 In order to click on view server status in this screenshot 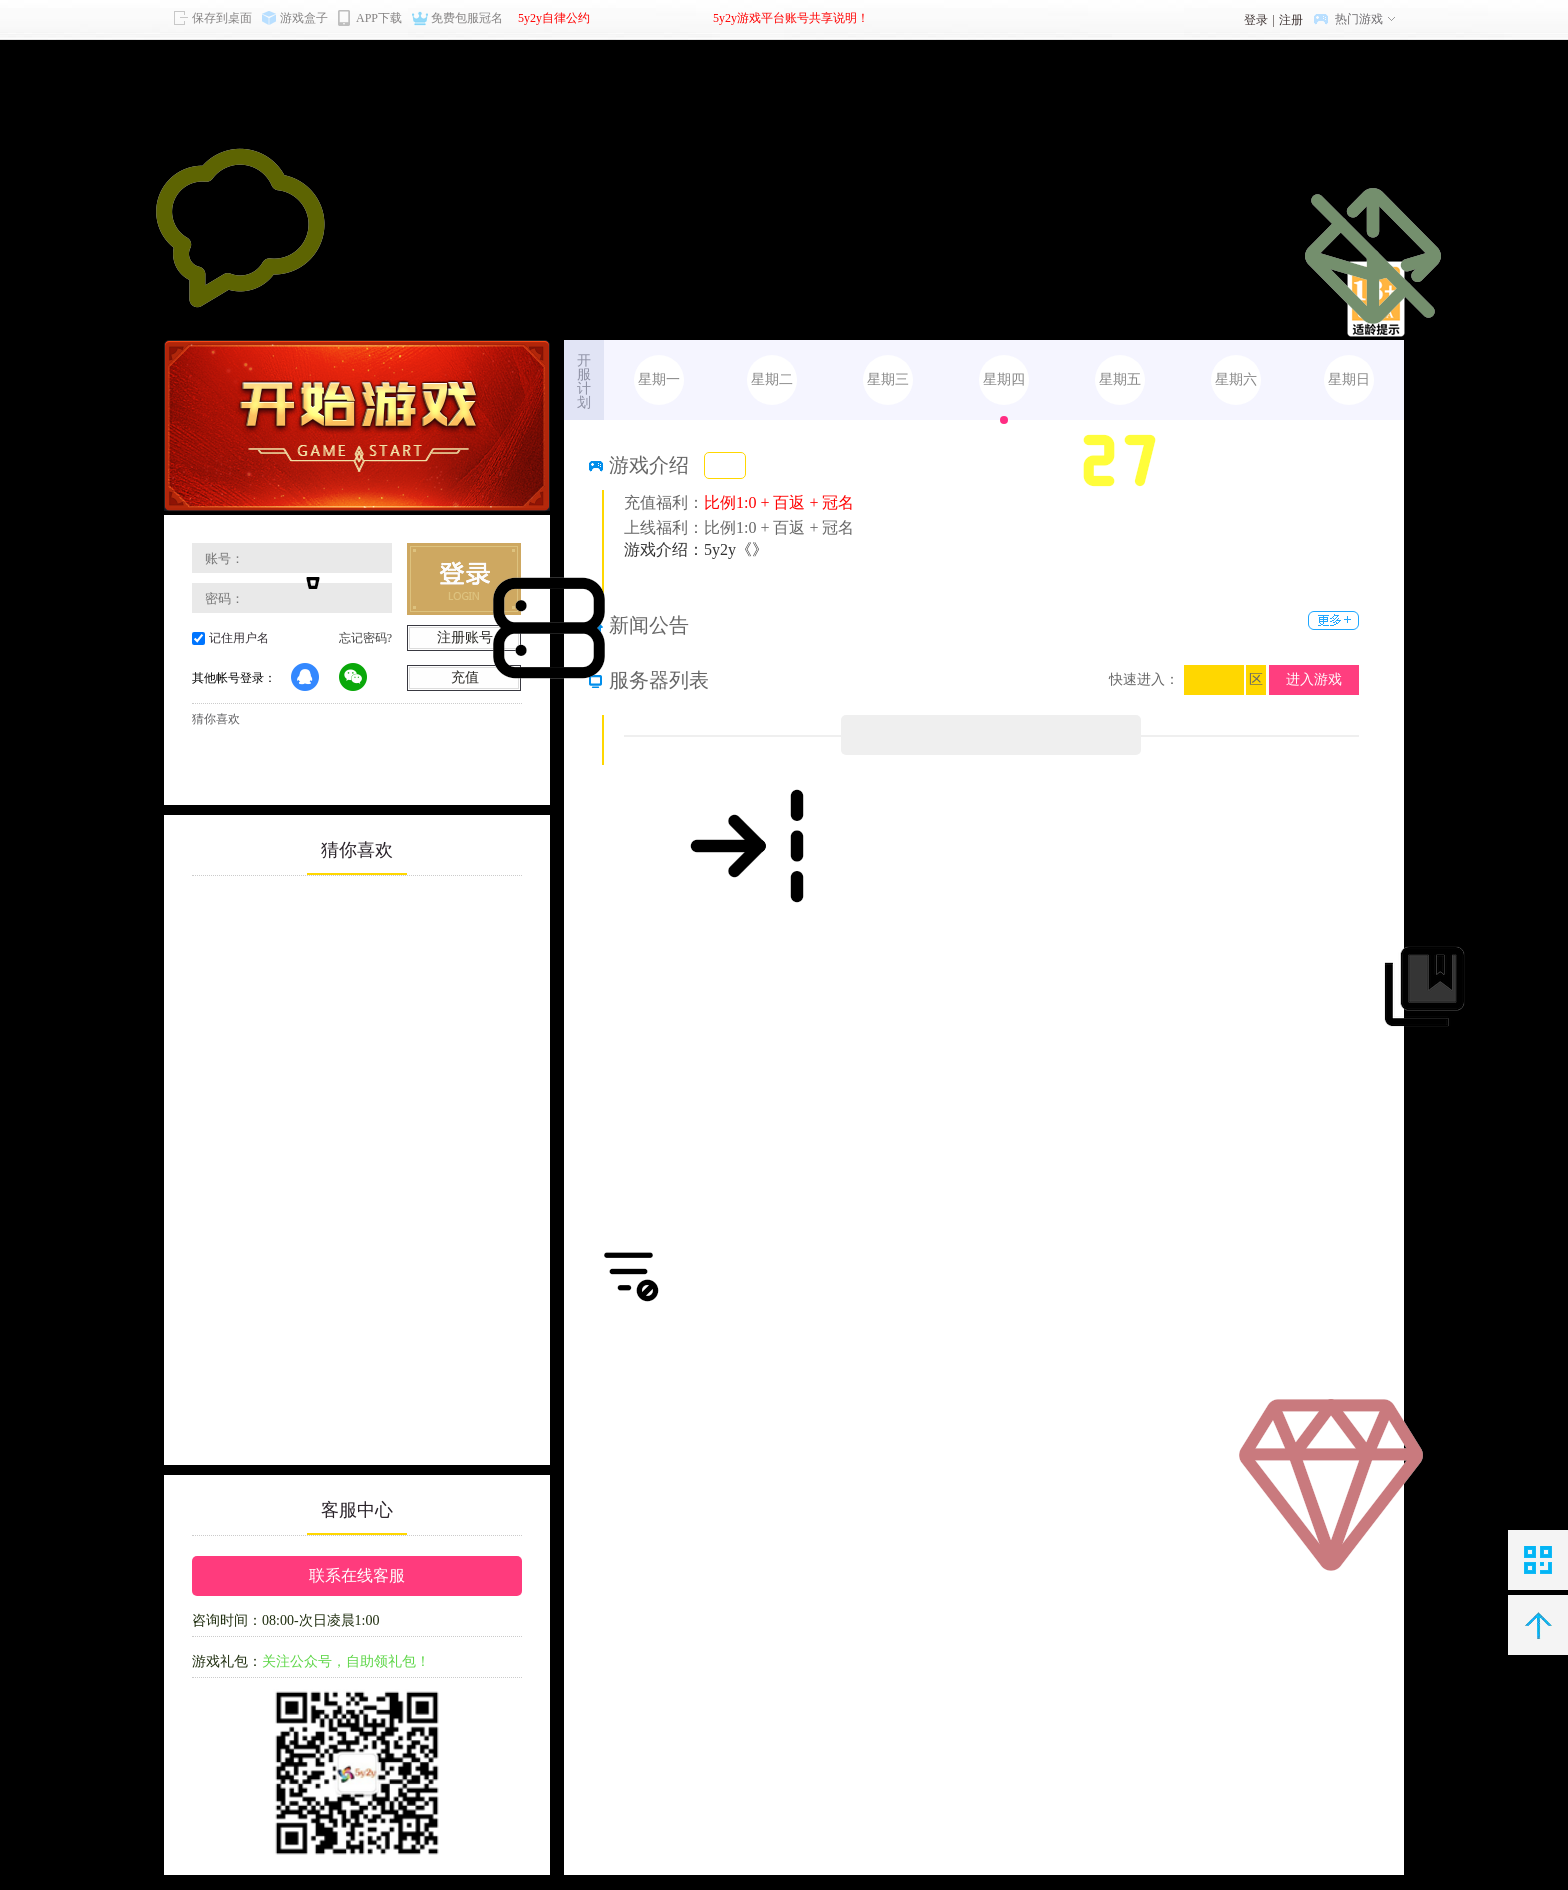, I will do `click(549, 628)`.